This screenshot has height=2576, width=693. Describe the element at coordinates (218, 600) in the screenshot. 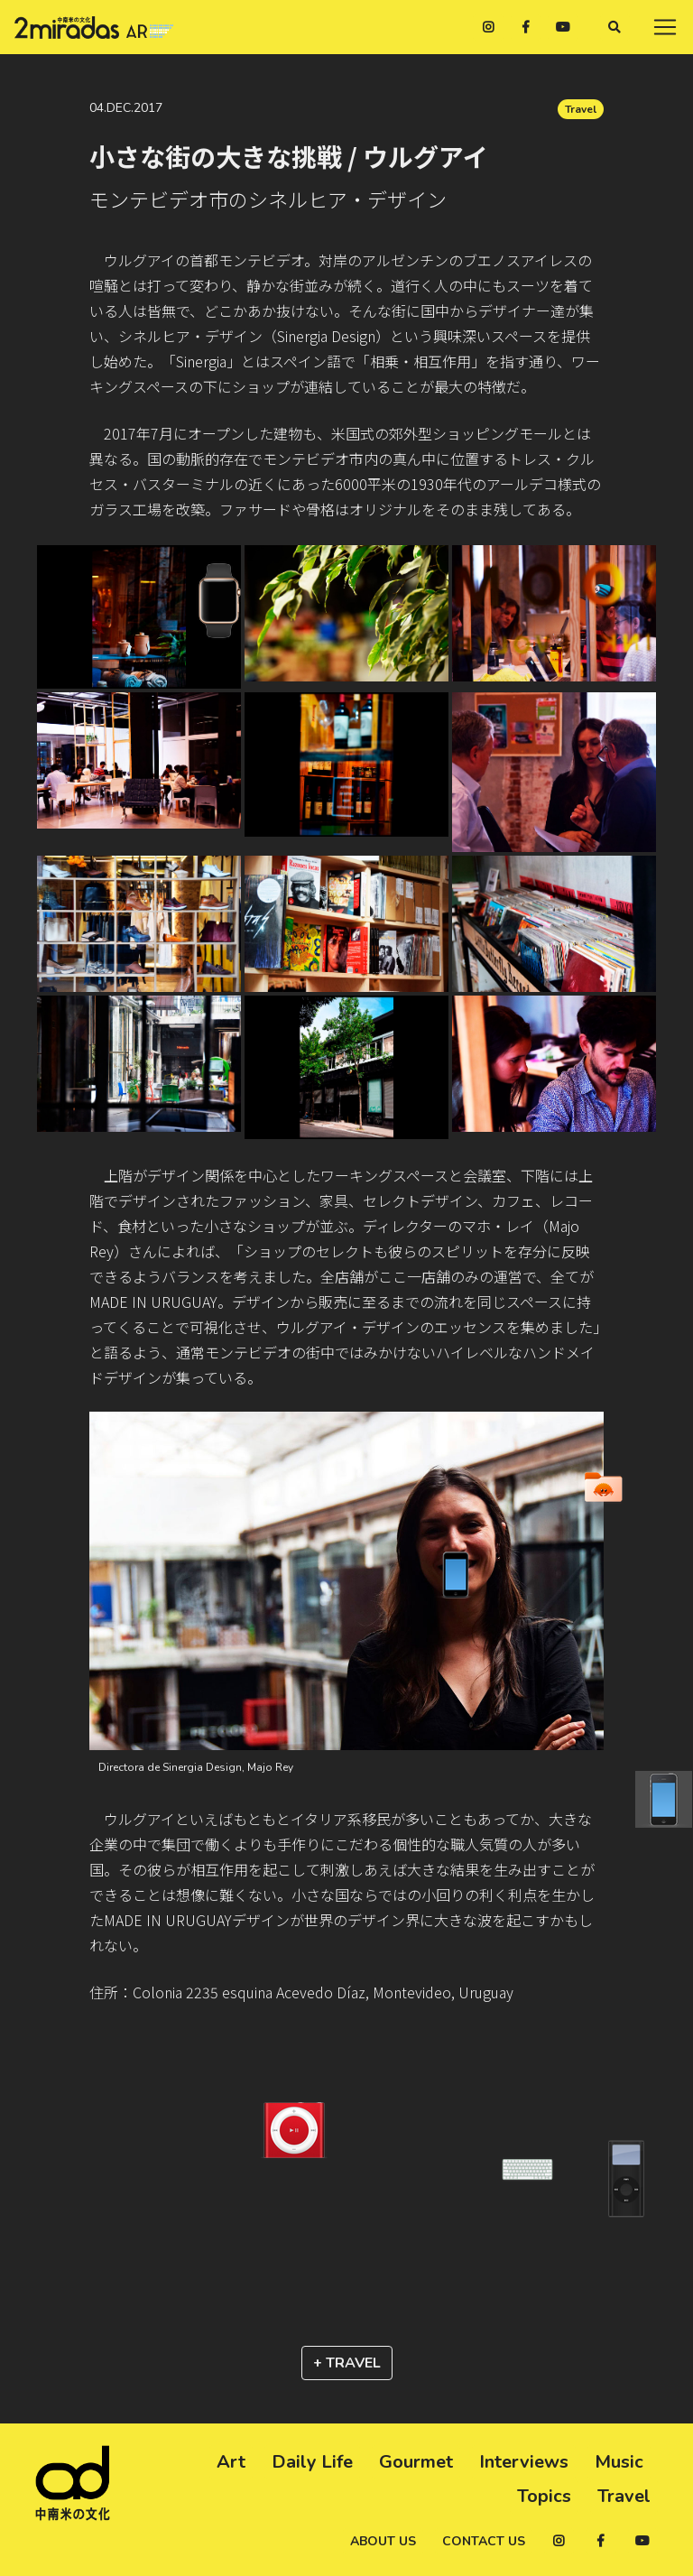

I see `manage connected Apple Watch device` at that location.